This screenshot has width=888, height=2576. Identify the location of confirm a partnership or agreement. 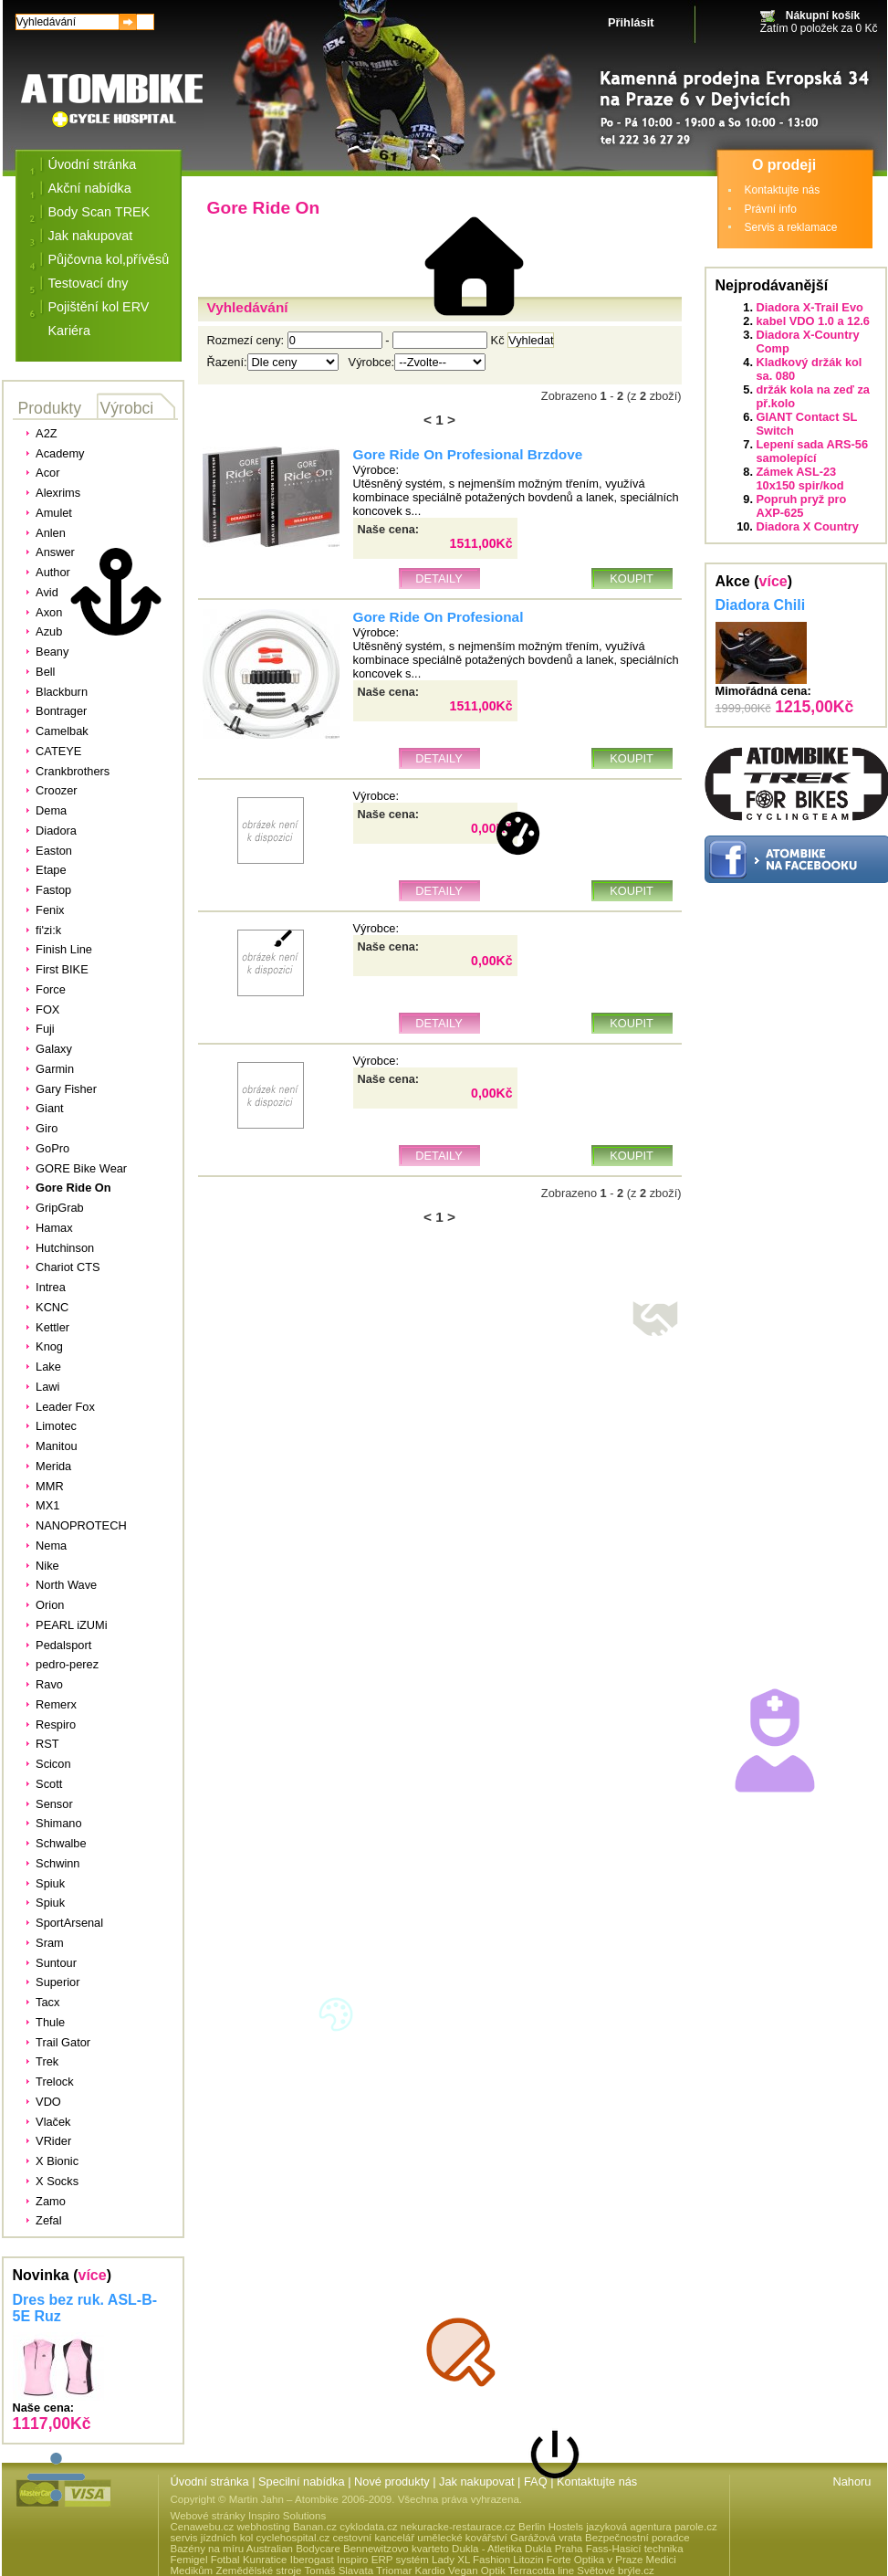
(655, 1319).